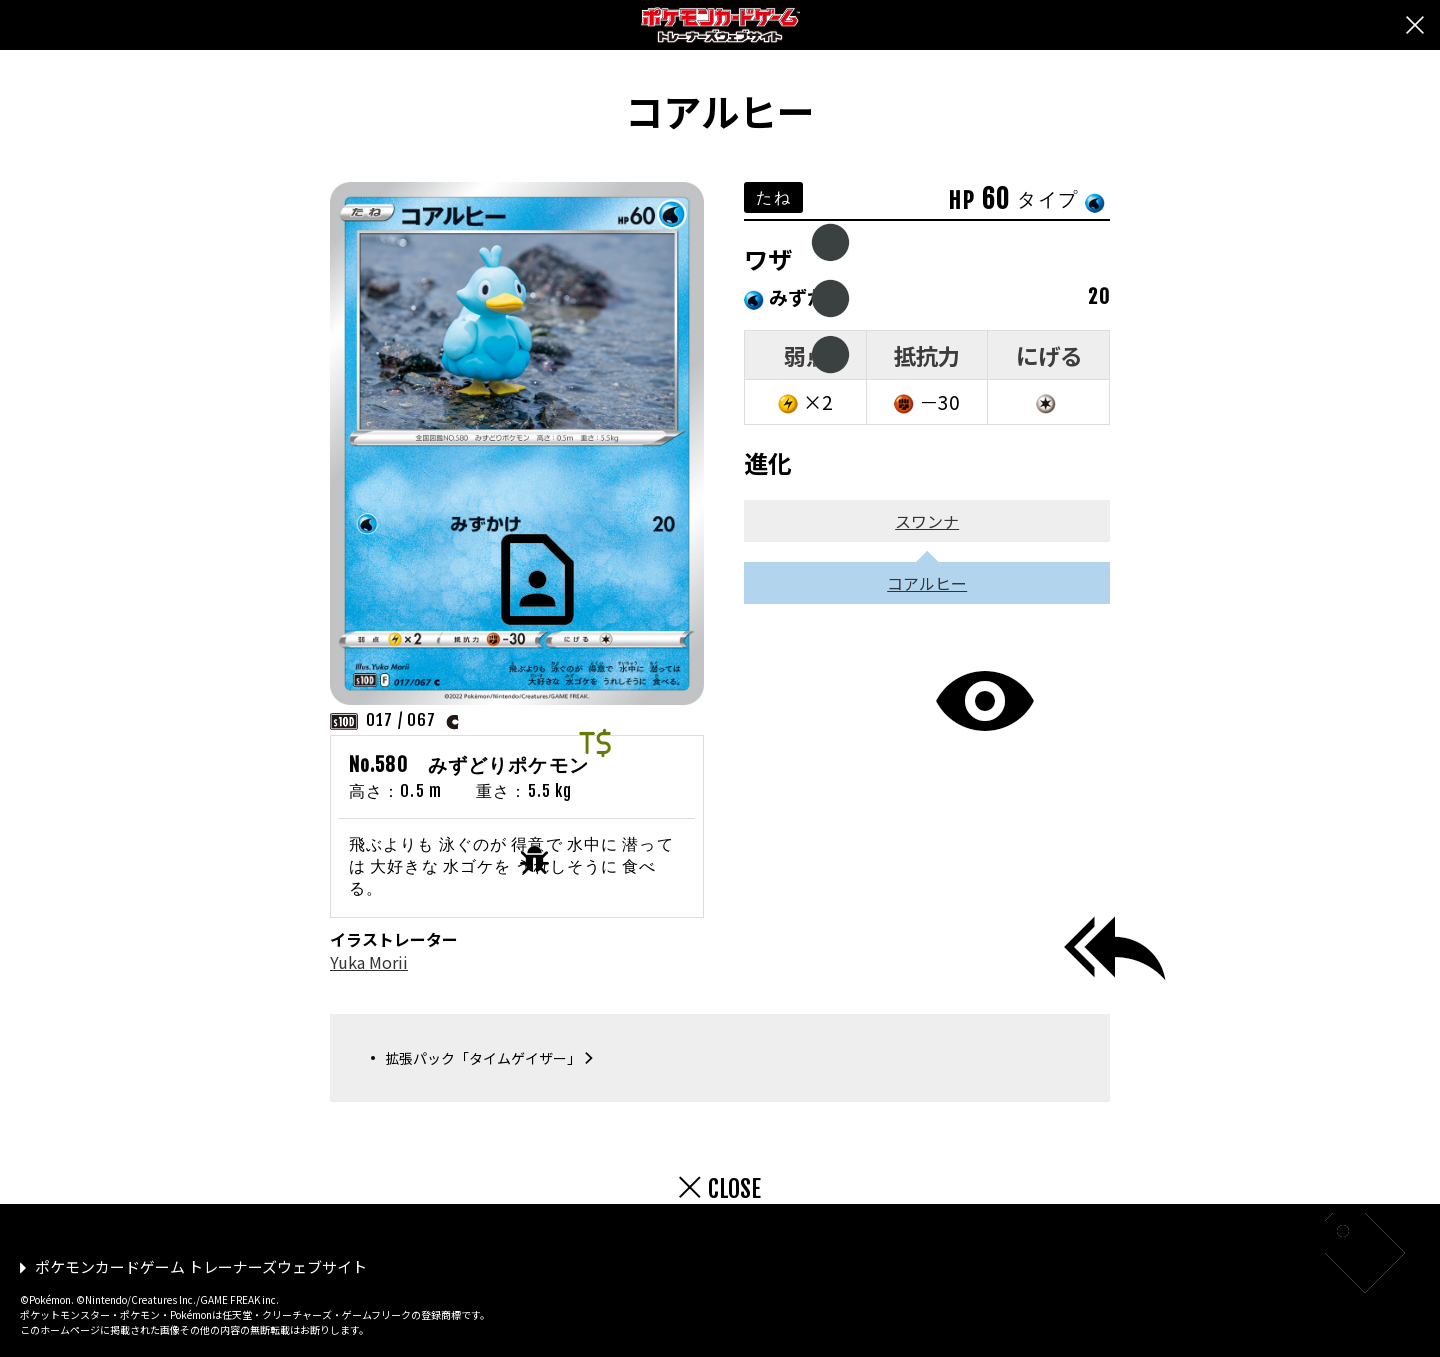 This screenshot has height=1357, width=1440. What do you see at coordinates (830, 298) in the screenshot?
I see `access more options or actions` at bounding box center [830, 298].